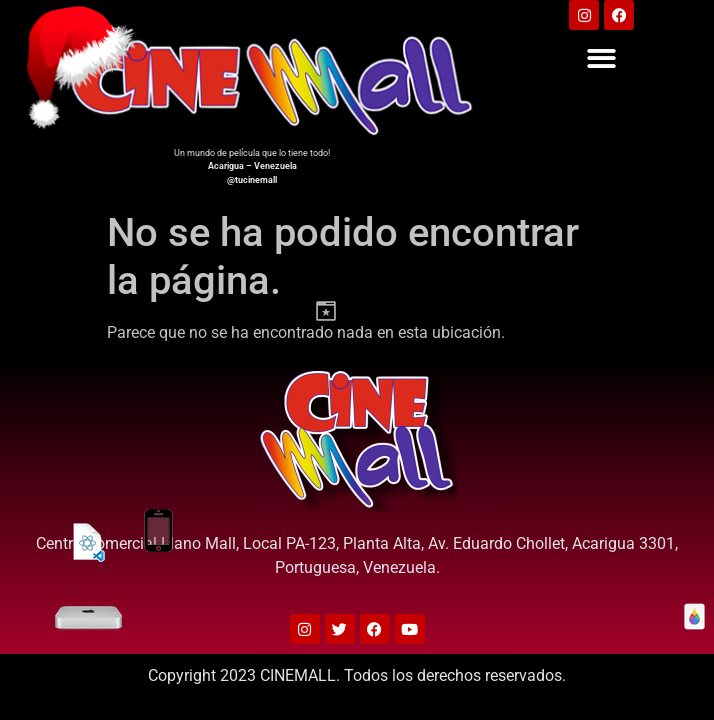  I want to click on represents a connected mac mini device, so click(88, 617).